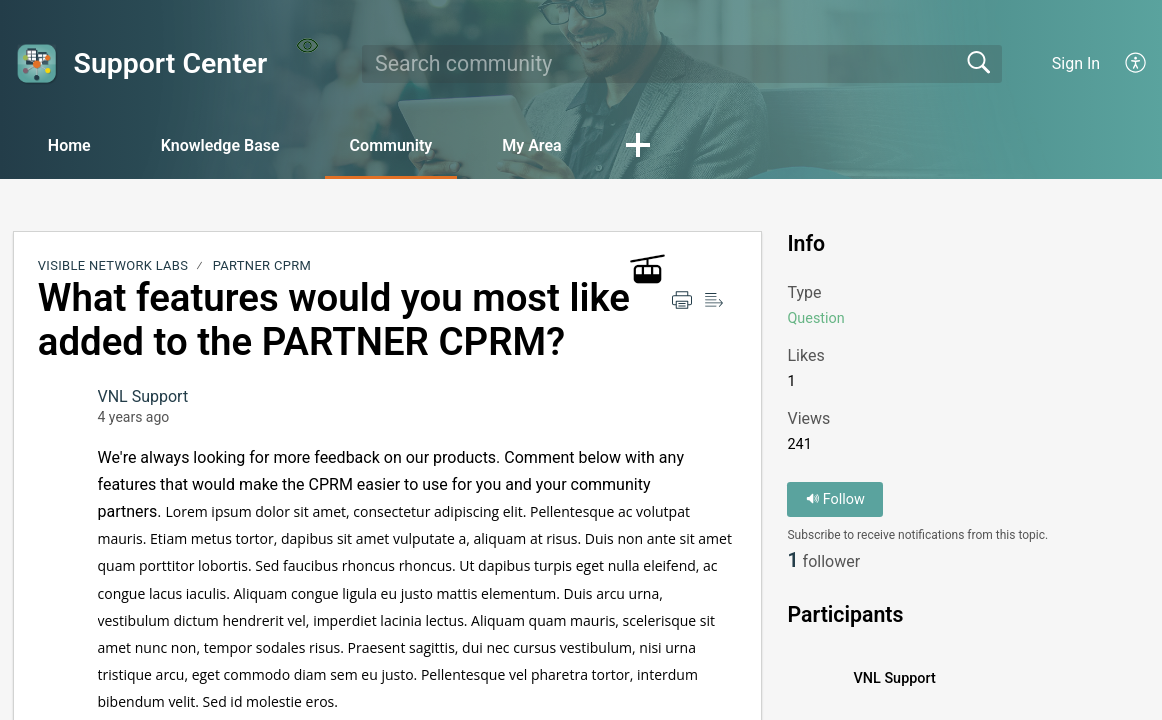 The width and height of the screenshot is (1162, 720). What do you see at coordinates (647, 269) in the screenshot?
I see `access cable car or gondola transit options` at bounding box center [647, 269].